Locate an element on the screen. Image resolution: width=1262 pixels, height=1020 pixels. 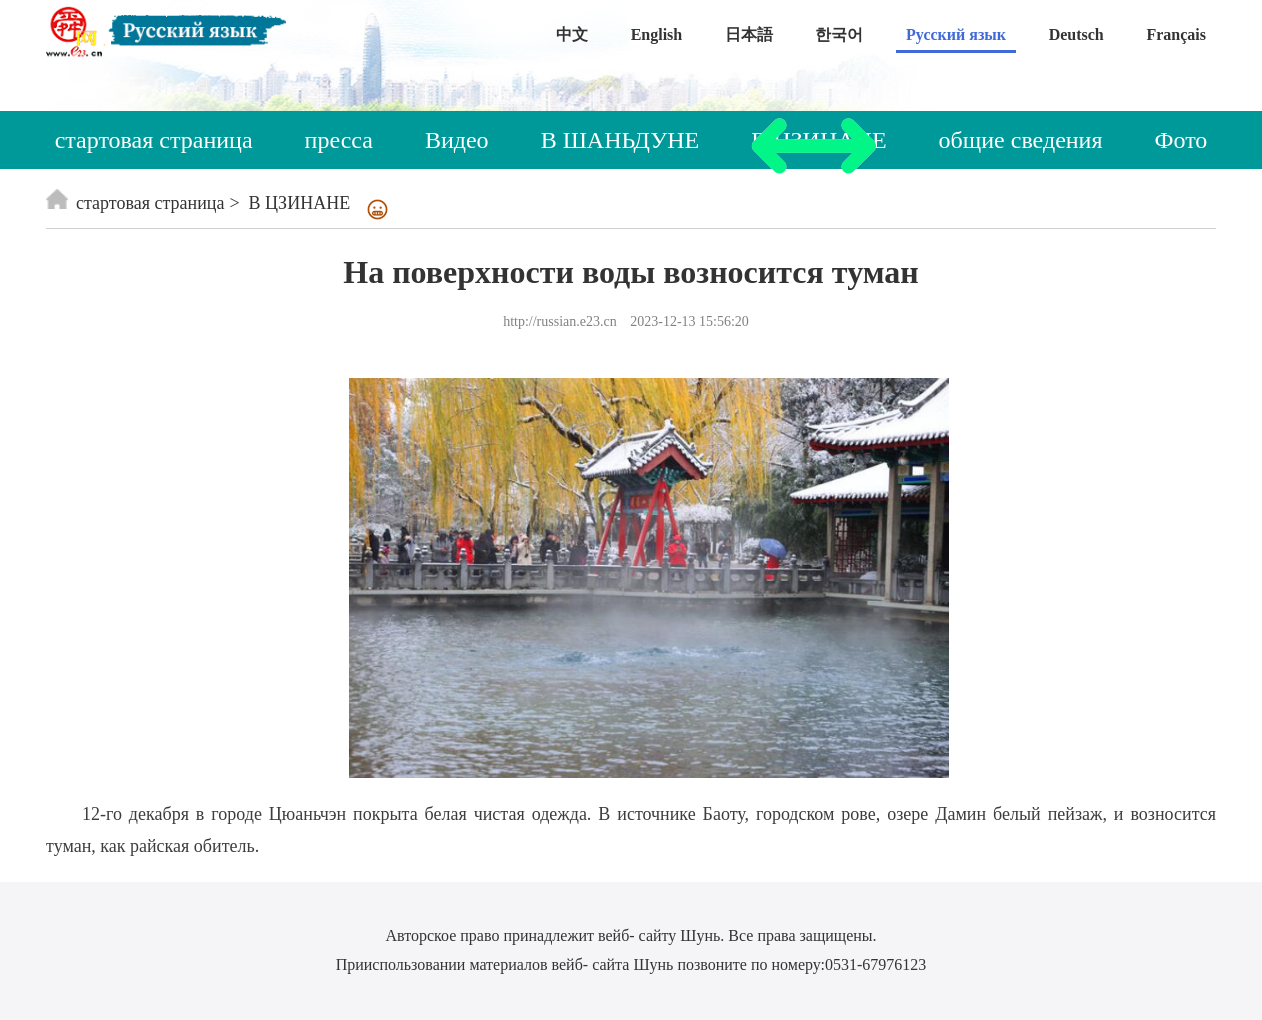
indicates an awkward or uncomfortable situation is located at coordinates (377, 209).